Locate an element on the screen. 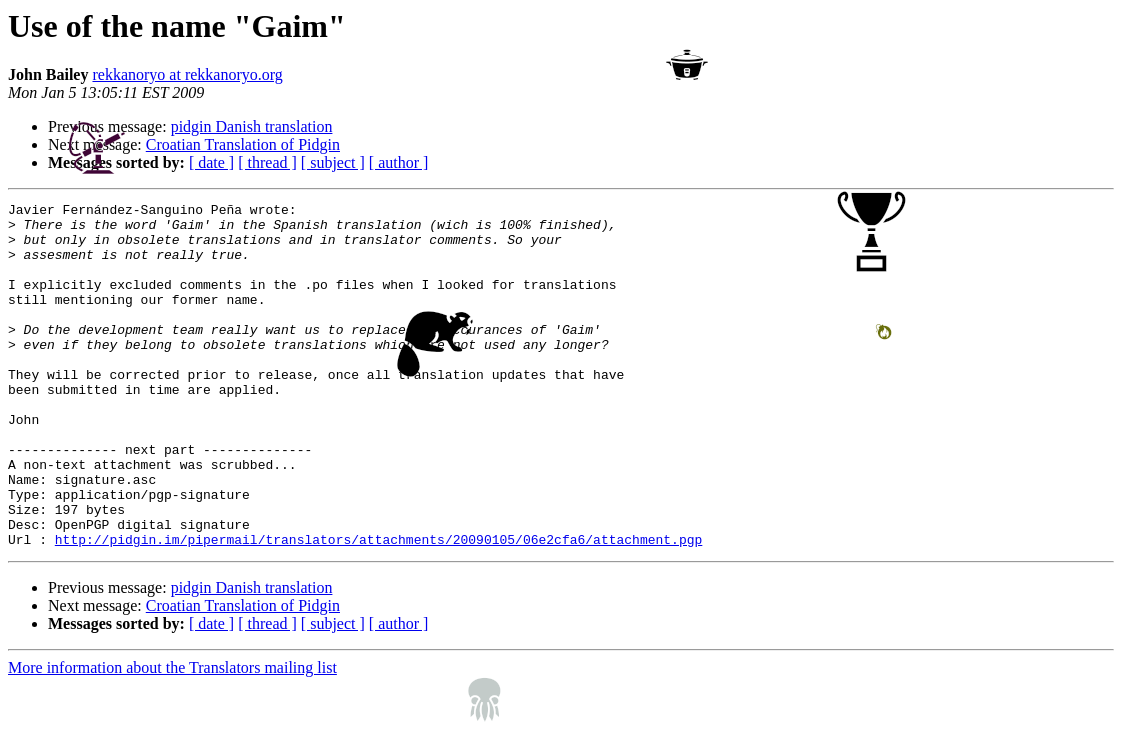  beaver mascot or wildlife game element is located at coordinates (435, 344).